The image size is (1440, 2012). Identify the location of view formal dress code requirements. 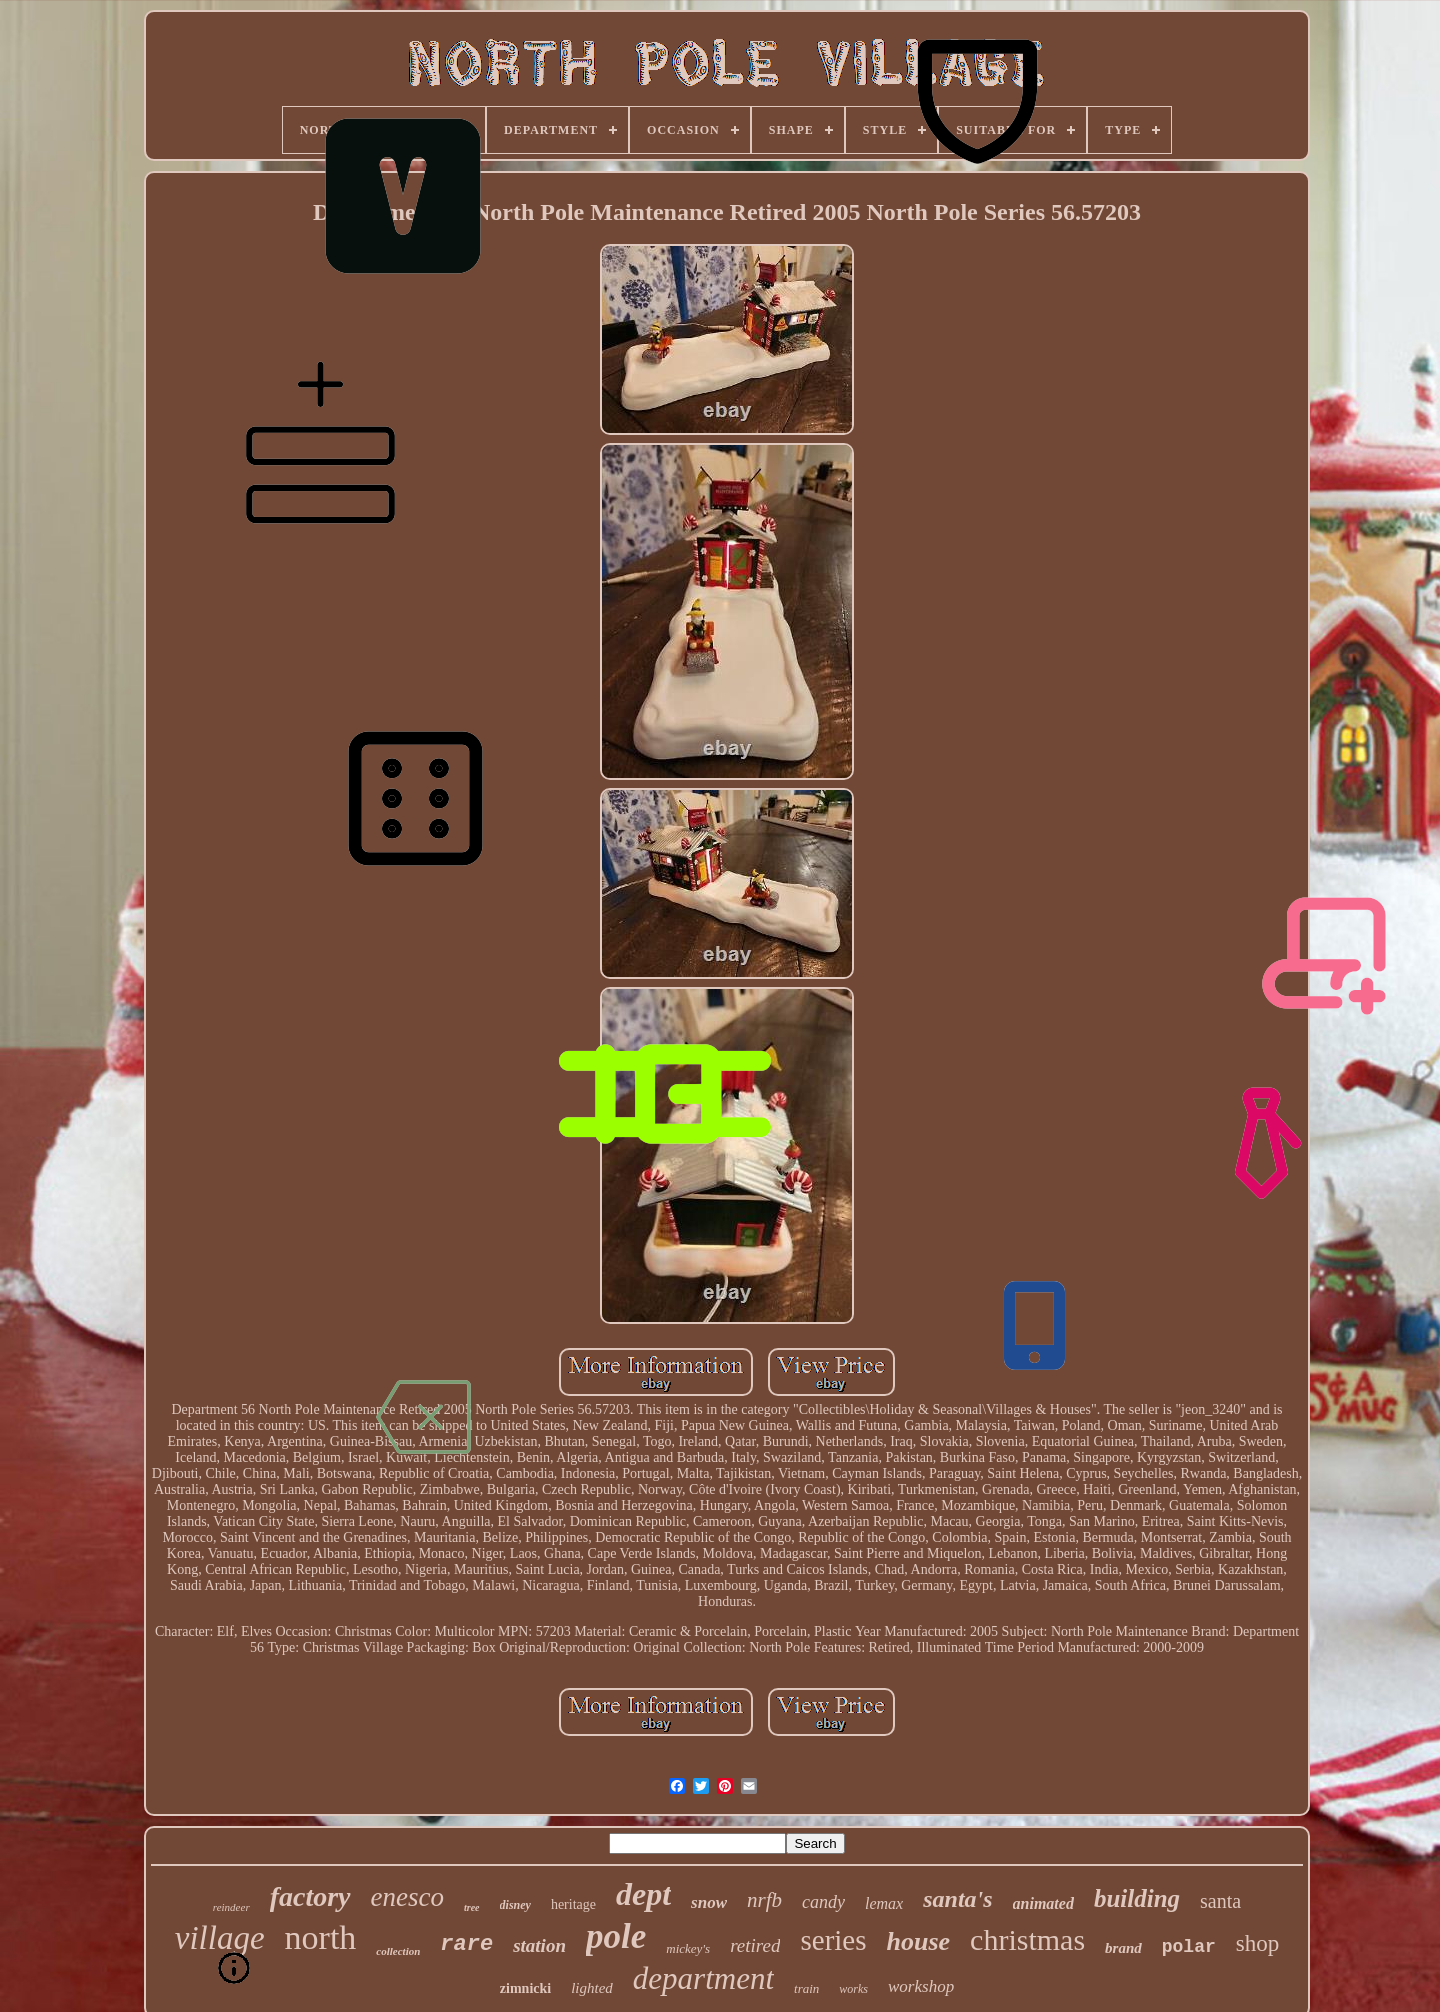
(1261, 1140).